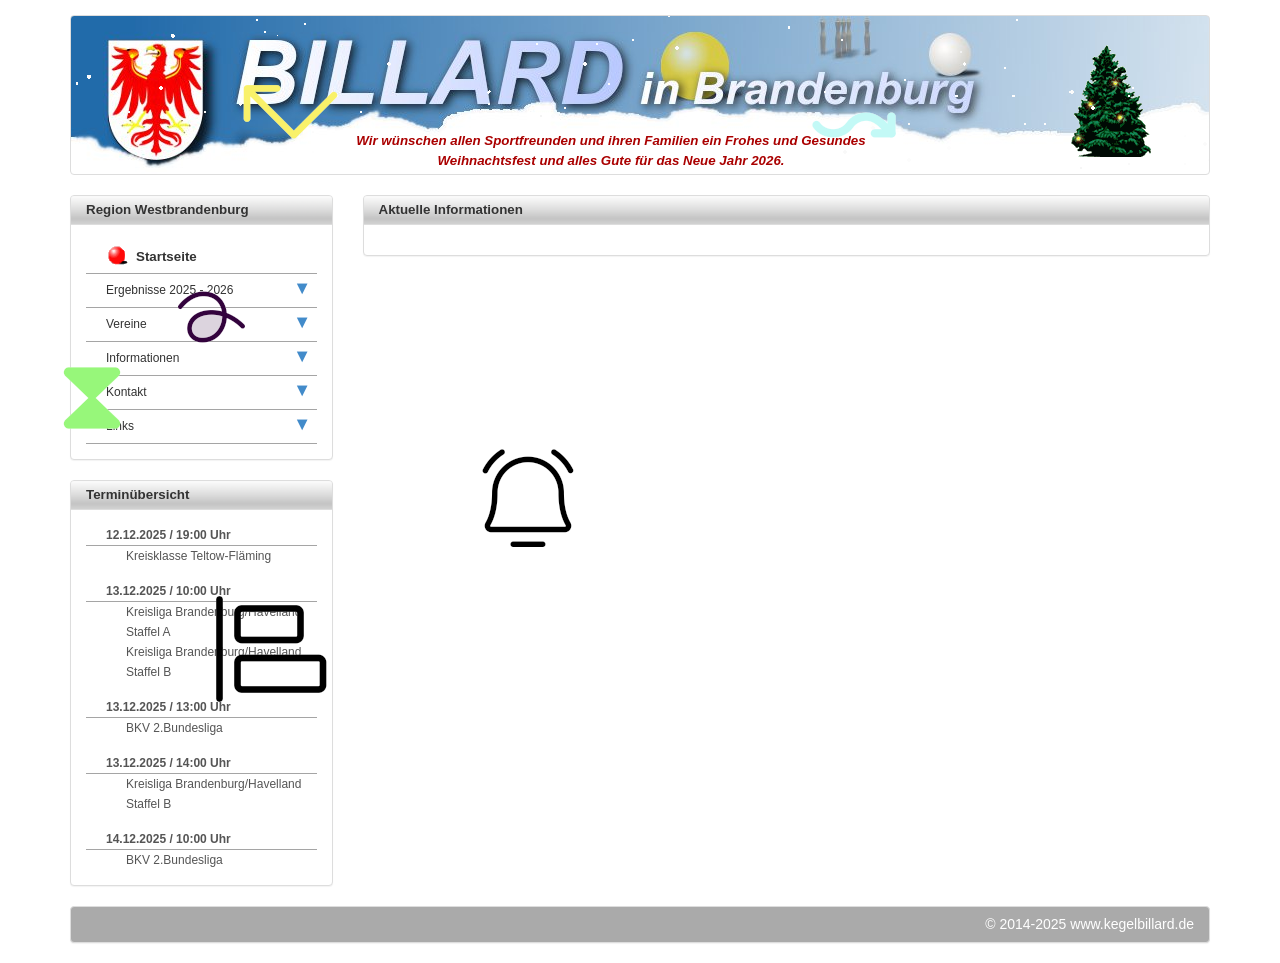 The image size is (1280, 963). Describe the element at coordinates (528, 500) in the screenshot. I see `new notification alert` at that location.